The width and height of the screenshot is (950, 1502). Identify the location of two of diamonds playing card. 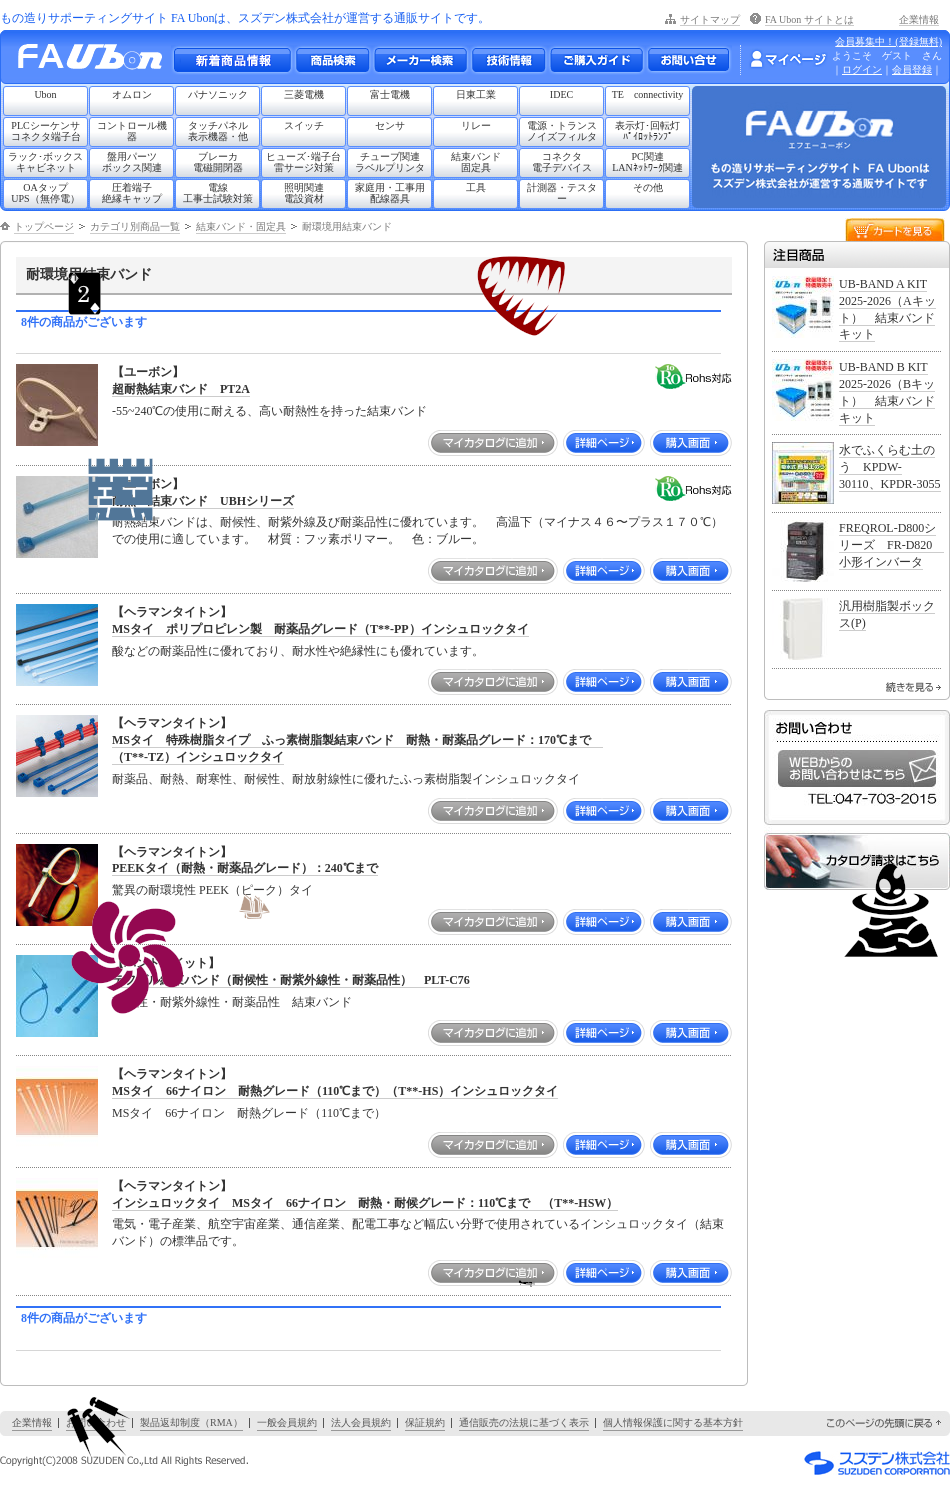
(84, 293).